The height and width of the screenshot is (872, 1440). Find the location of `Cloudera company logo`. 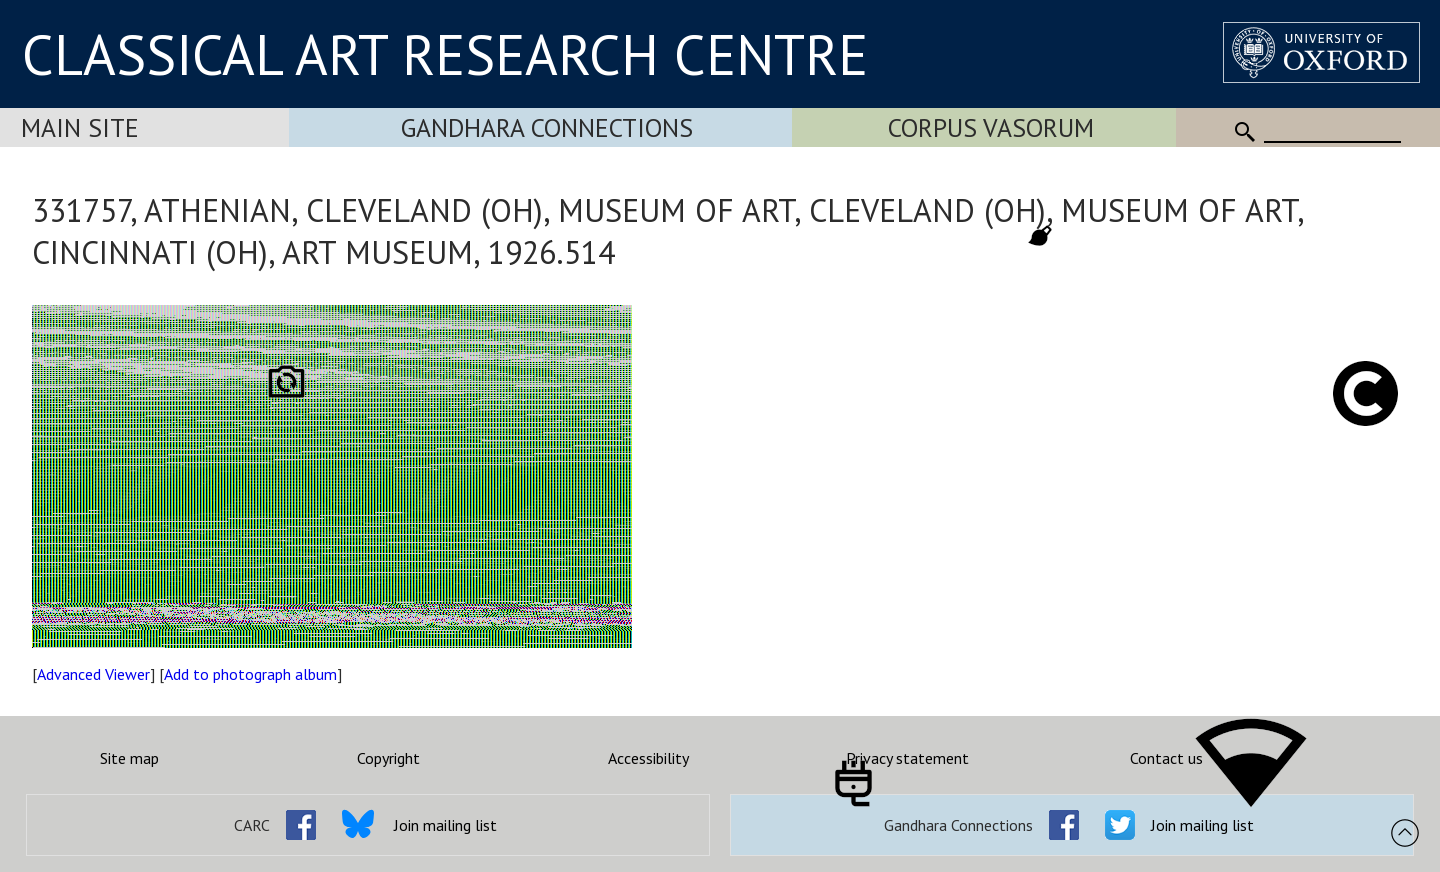

Cloudera company logo is located at coordinates (1365, 393).